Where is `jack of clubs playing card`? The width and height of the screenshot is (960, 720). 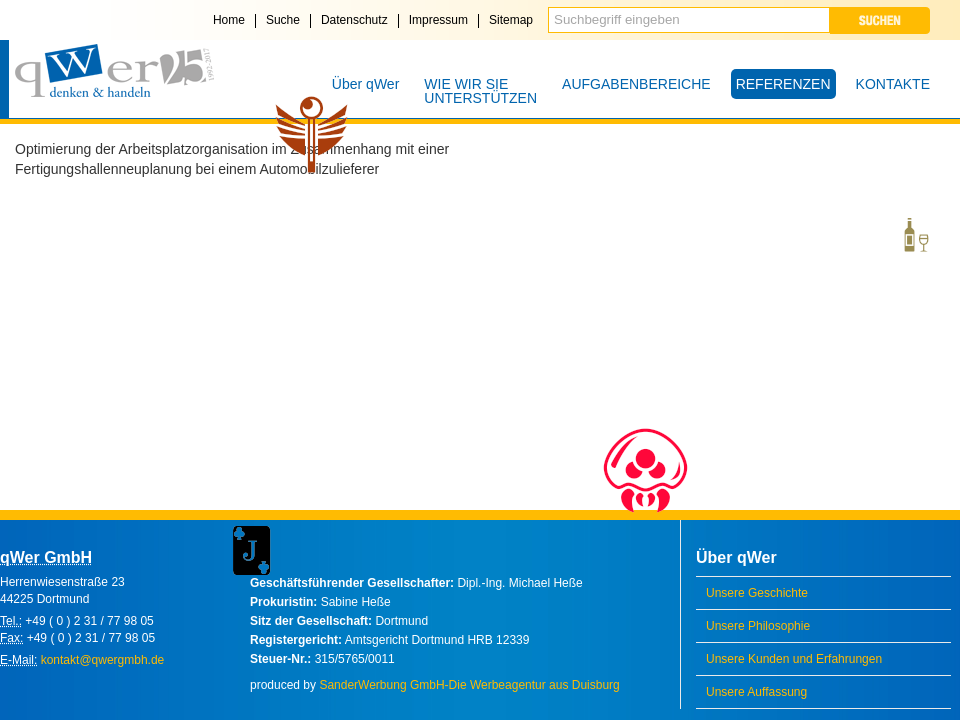
jack of clubs playing card is located at coordinates (251, 550).